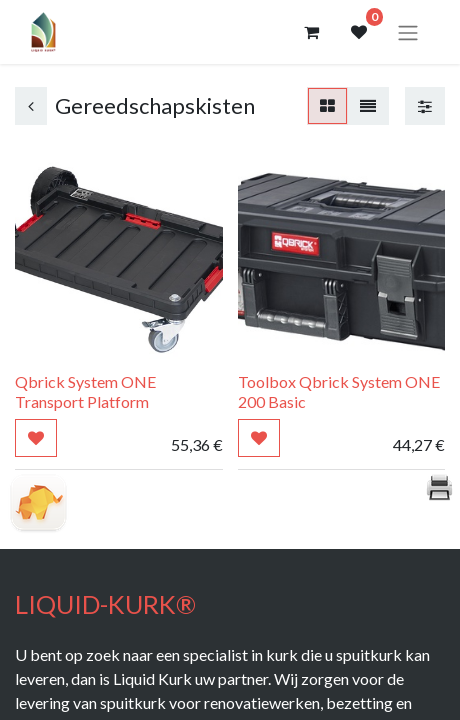 The width and height of the screenshot is (460, 720). What do you see at coordinates (439, 487) in the screenshot?
I see `access printer settings and preferences` at bounding box center [439, 487].